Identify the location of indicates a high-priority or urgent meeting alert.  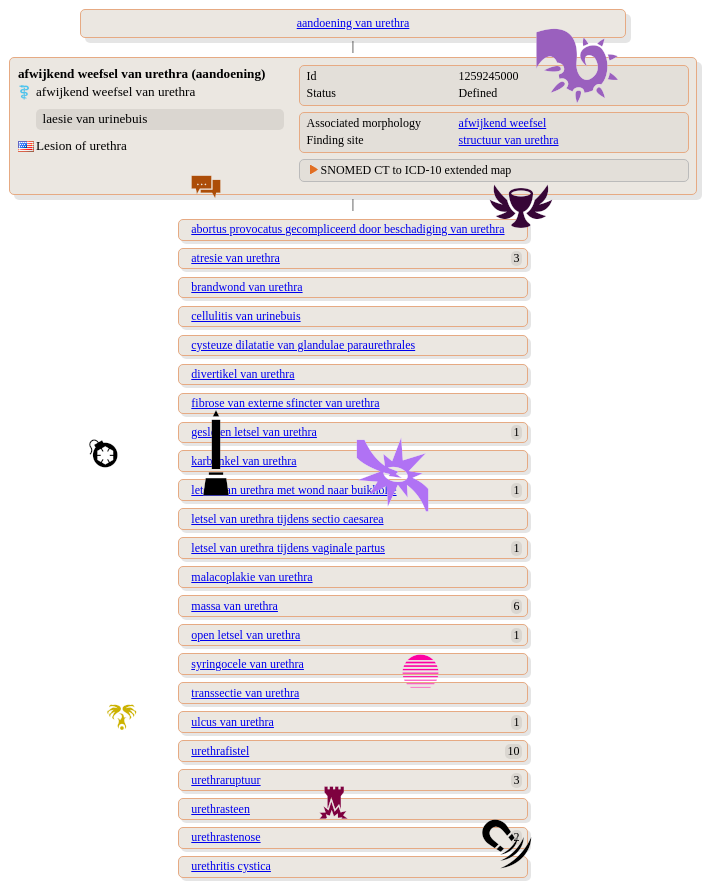
(392, 475).